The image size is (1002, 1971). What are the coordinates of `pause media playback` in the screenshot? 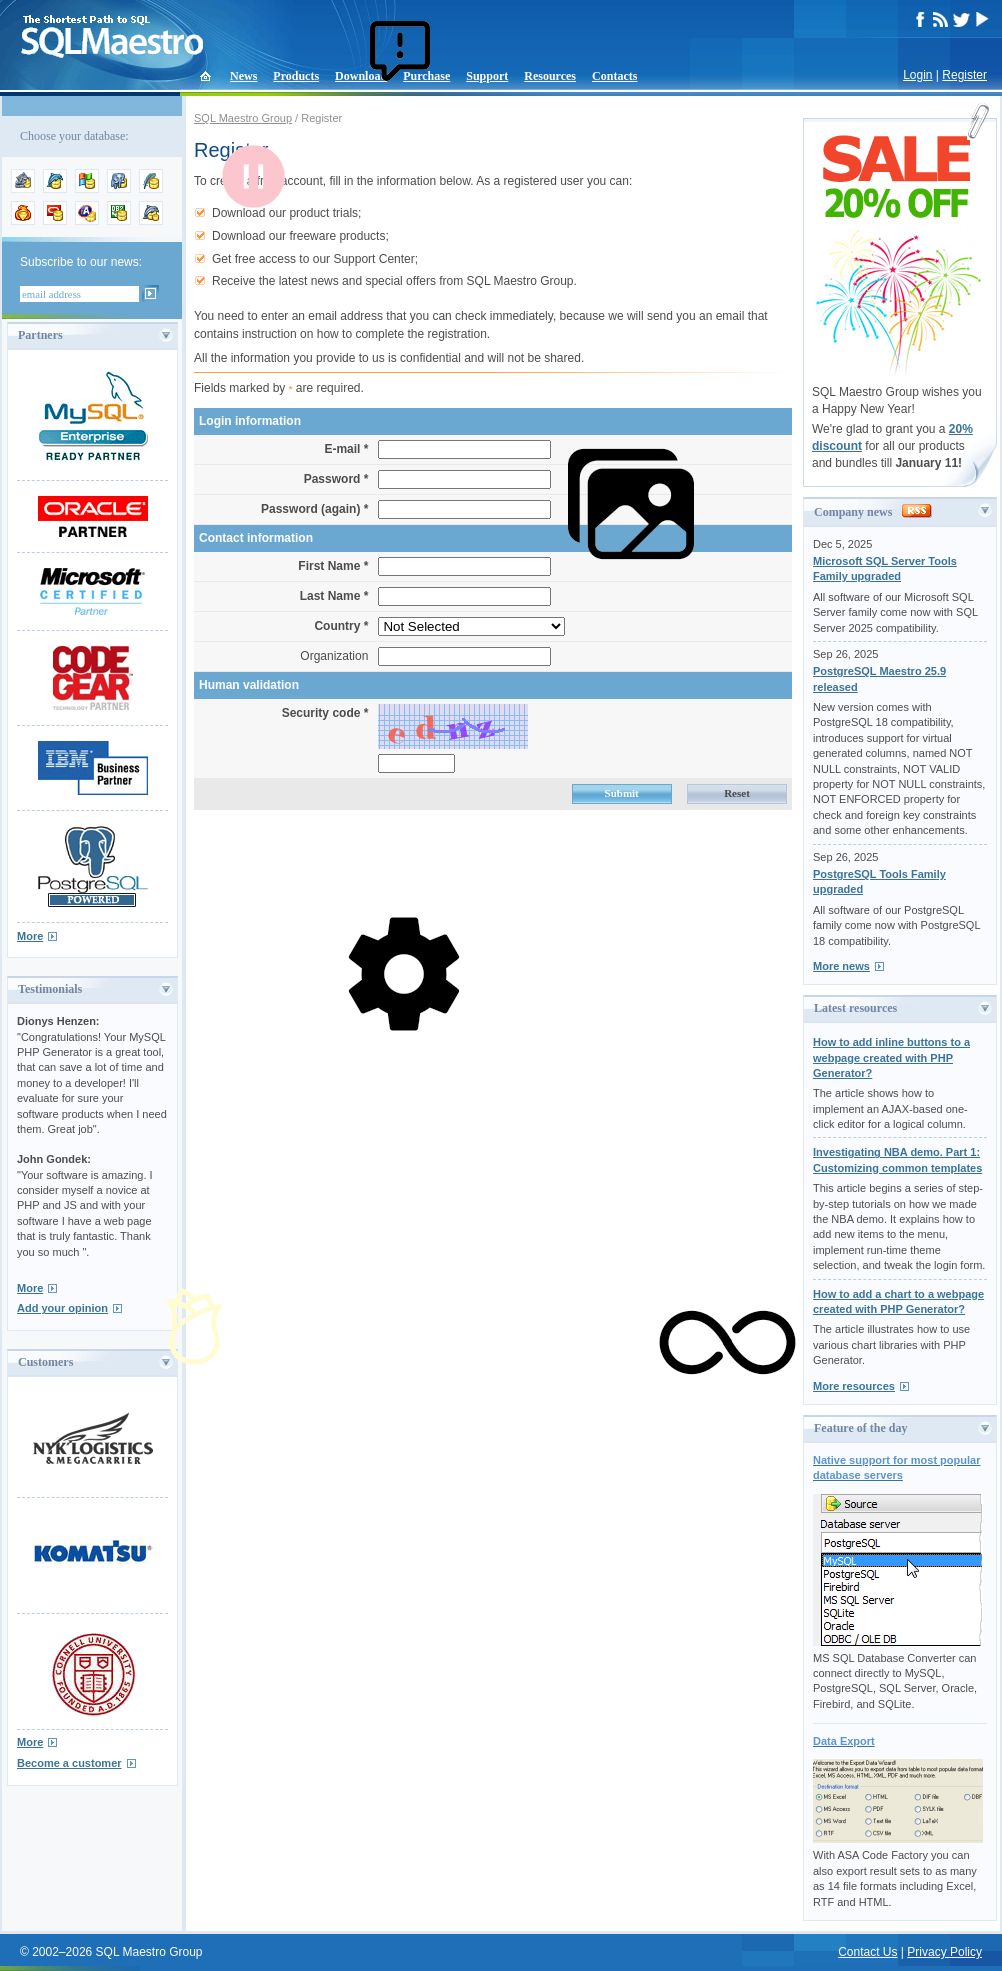 It's located at (253, 176).